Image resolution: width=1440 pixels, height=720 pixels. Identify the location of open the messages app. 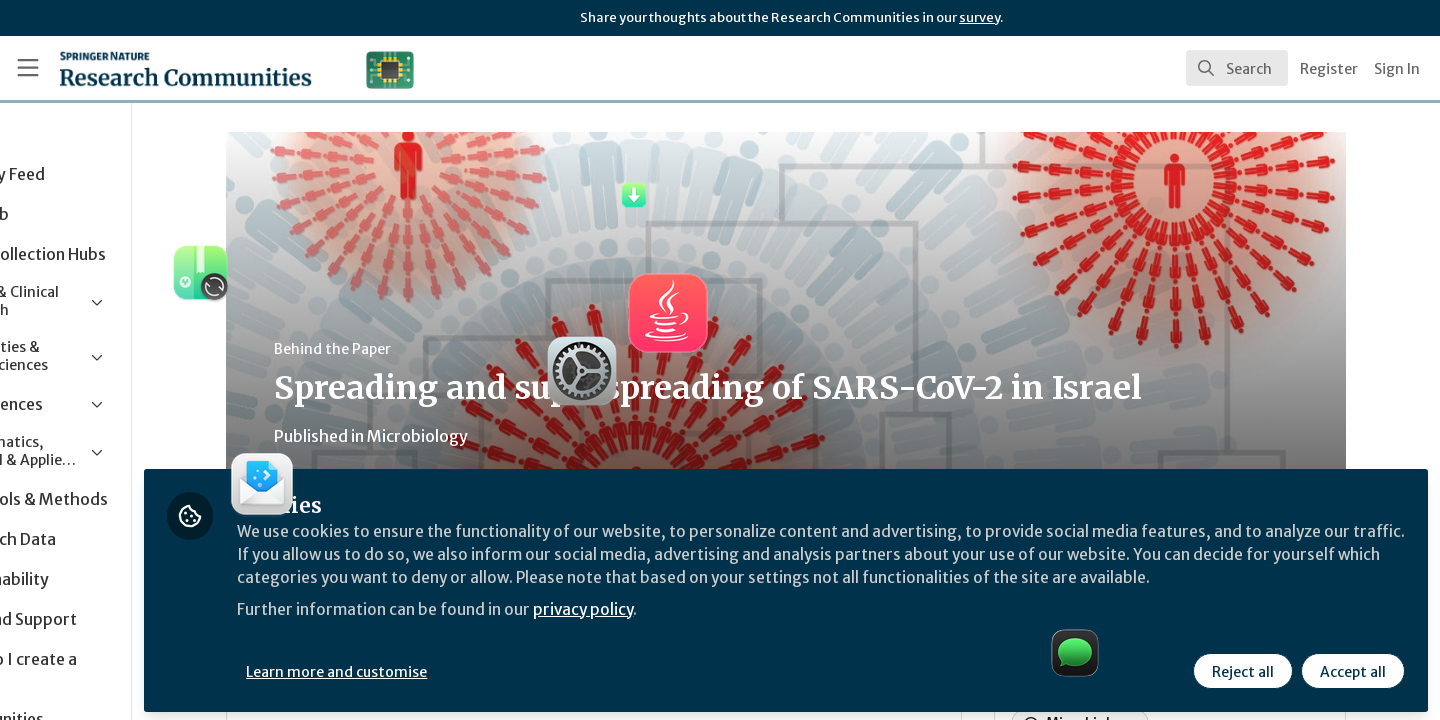
(1075, 653).